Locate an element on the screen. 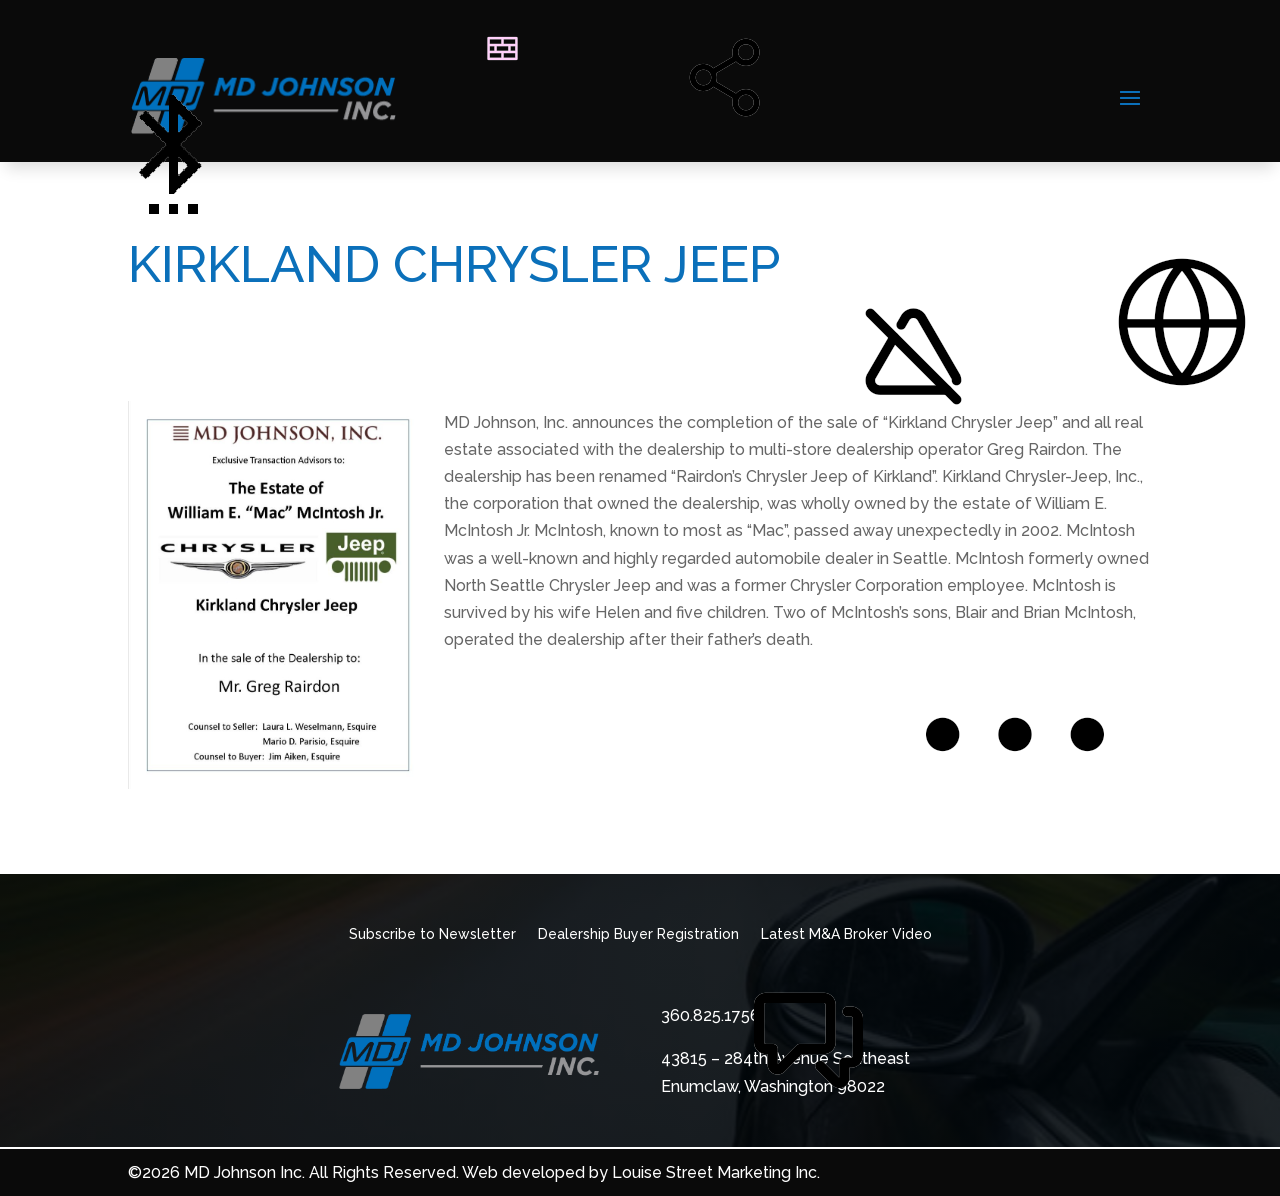 The image size is (1280, 1196). access bluetooth settings is located at coordinates (173, 154).